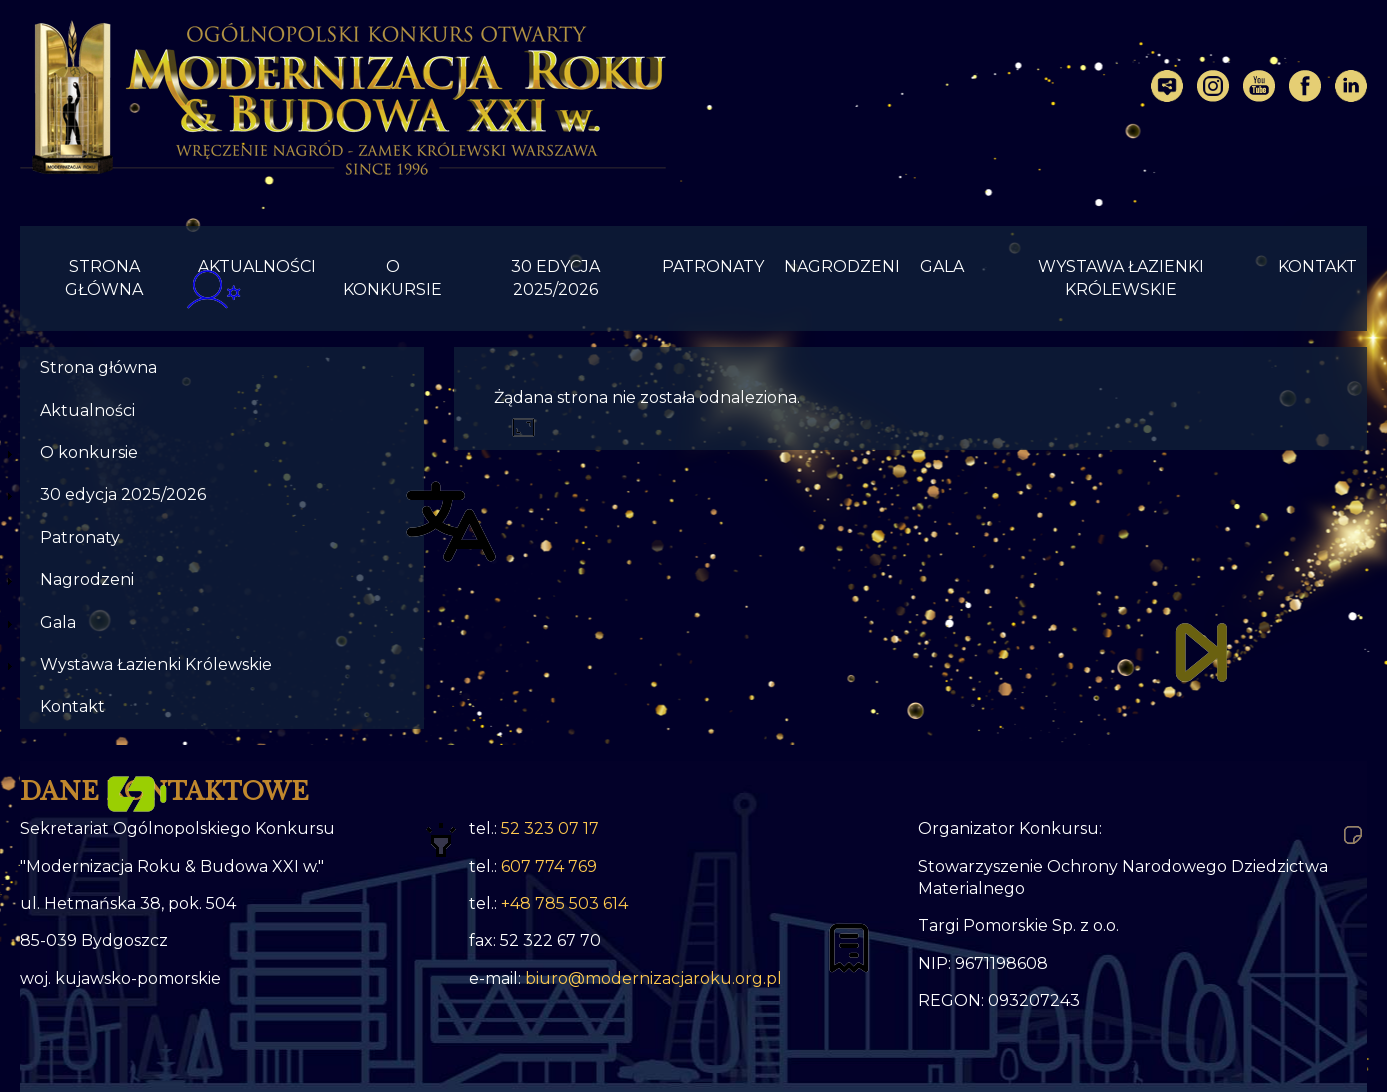  I want to click on translate text to another language, so click(448, 523).